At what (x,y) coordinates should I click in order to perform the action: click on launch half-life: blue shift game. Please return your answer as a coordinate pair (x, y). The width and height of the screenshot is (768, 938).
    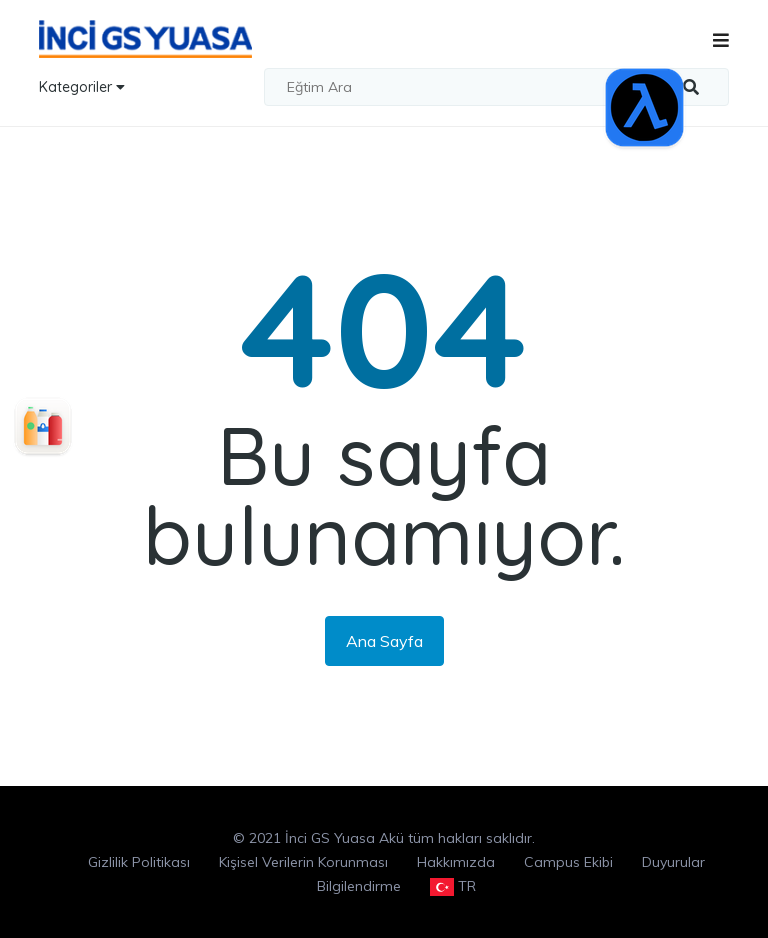
    Looking at the image, I should click on (644, 107).